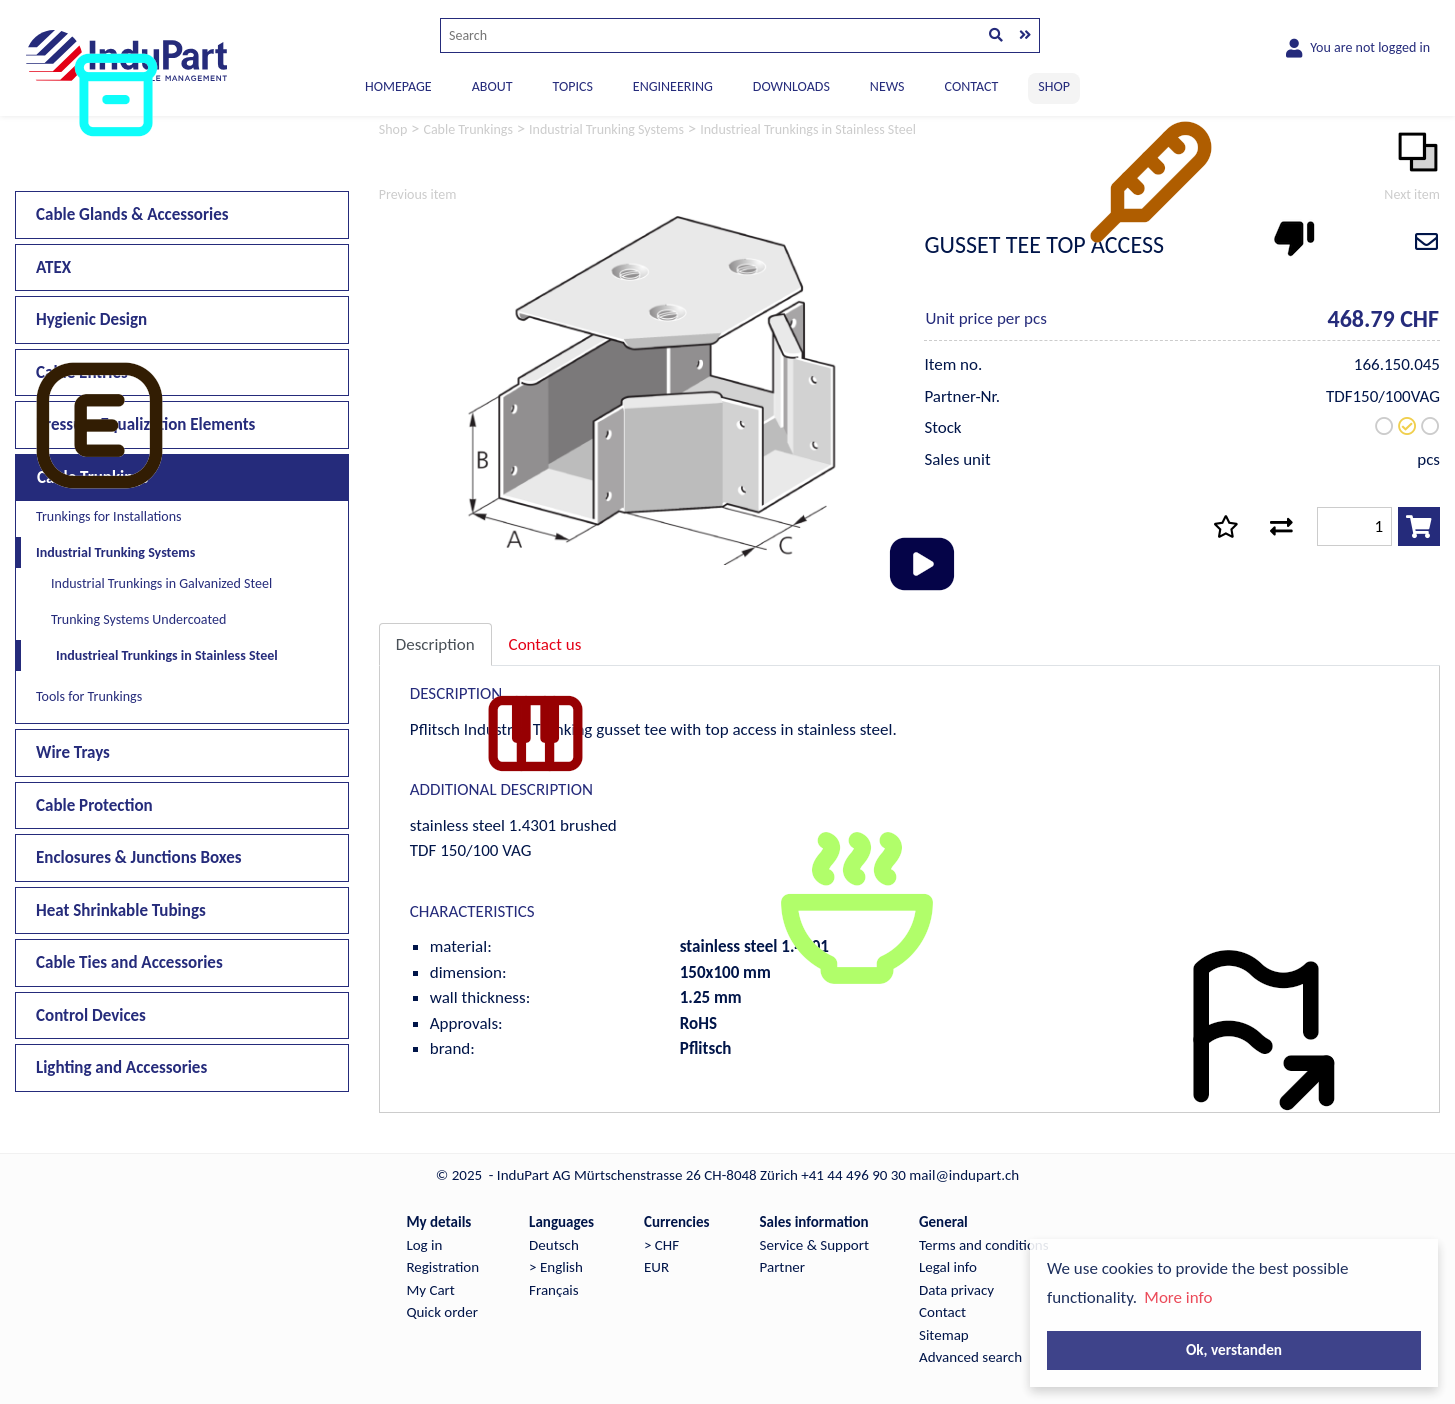 The width and height of the screenshot is (1455, 1404). Describe the element at coordinates (1151, 181) in the screenshot. I see `view current temperature reading` at that location.